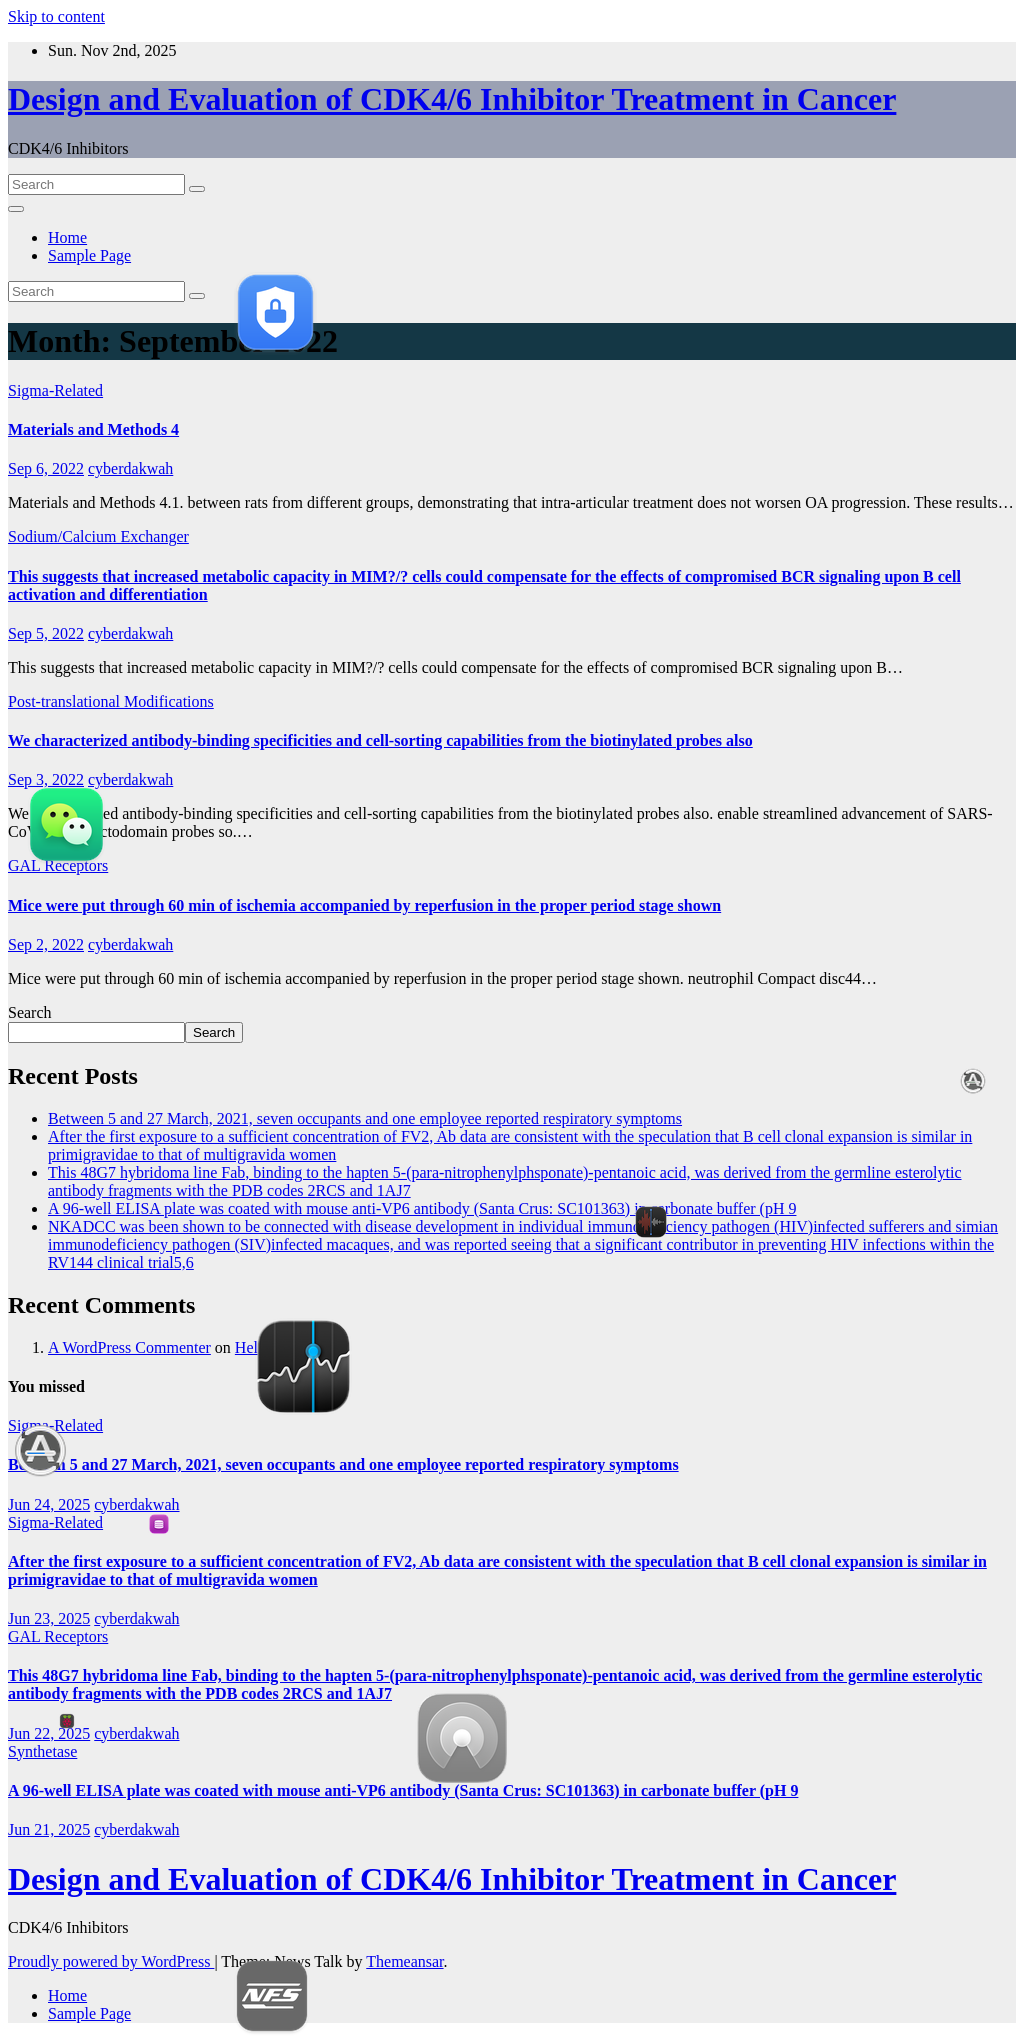 The width and height of the screenshot is (1024, 2039). What do you see at coordinates (159, 1524) in the screenshot?
I see `open LibreOffice Base database application` at bounding box center [159, 1524].